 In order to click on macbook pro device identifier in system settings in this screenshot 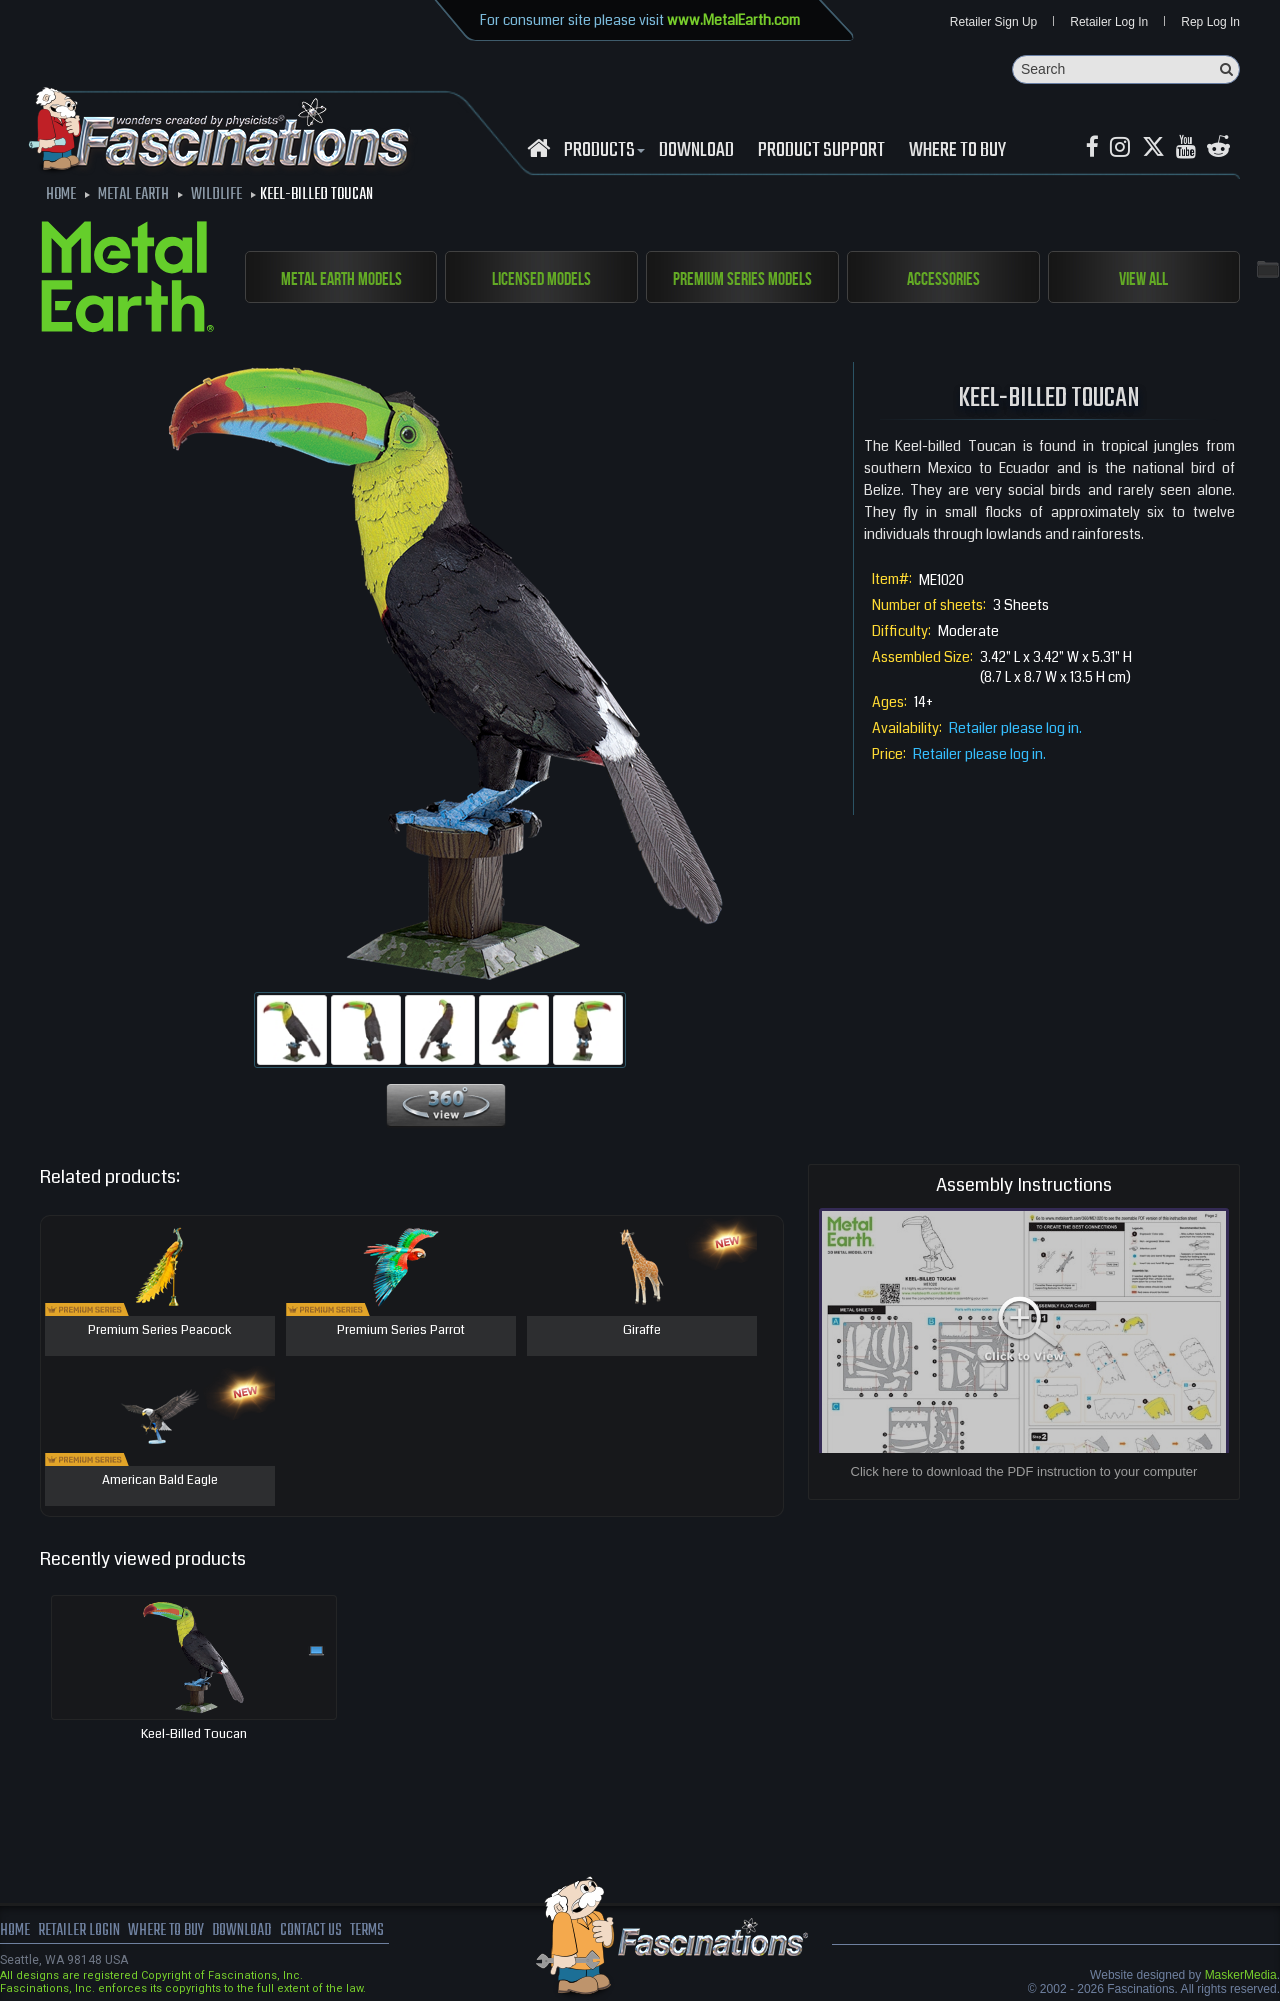, I will do `click(316, 1649)`.